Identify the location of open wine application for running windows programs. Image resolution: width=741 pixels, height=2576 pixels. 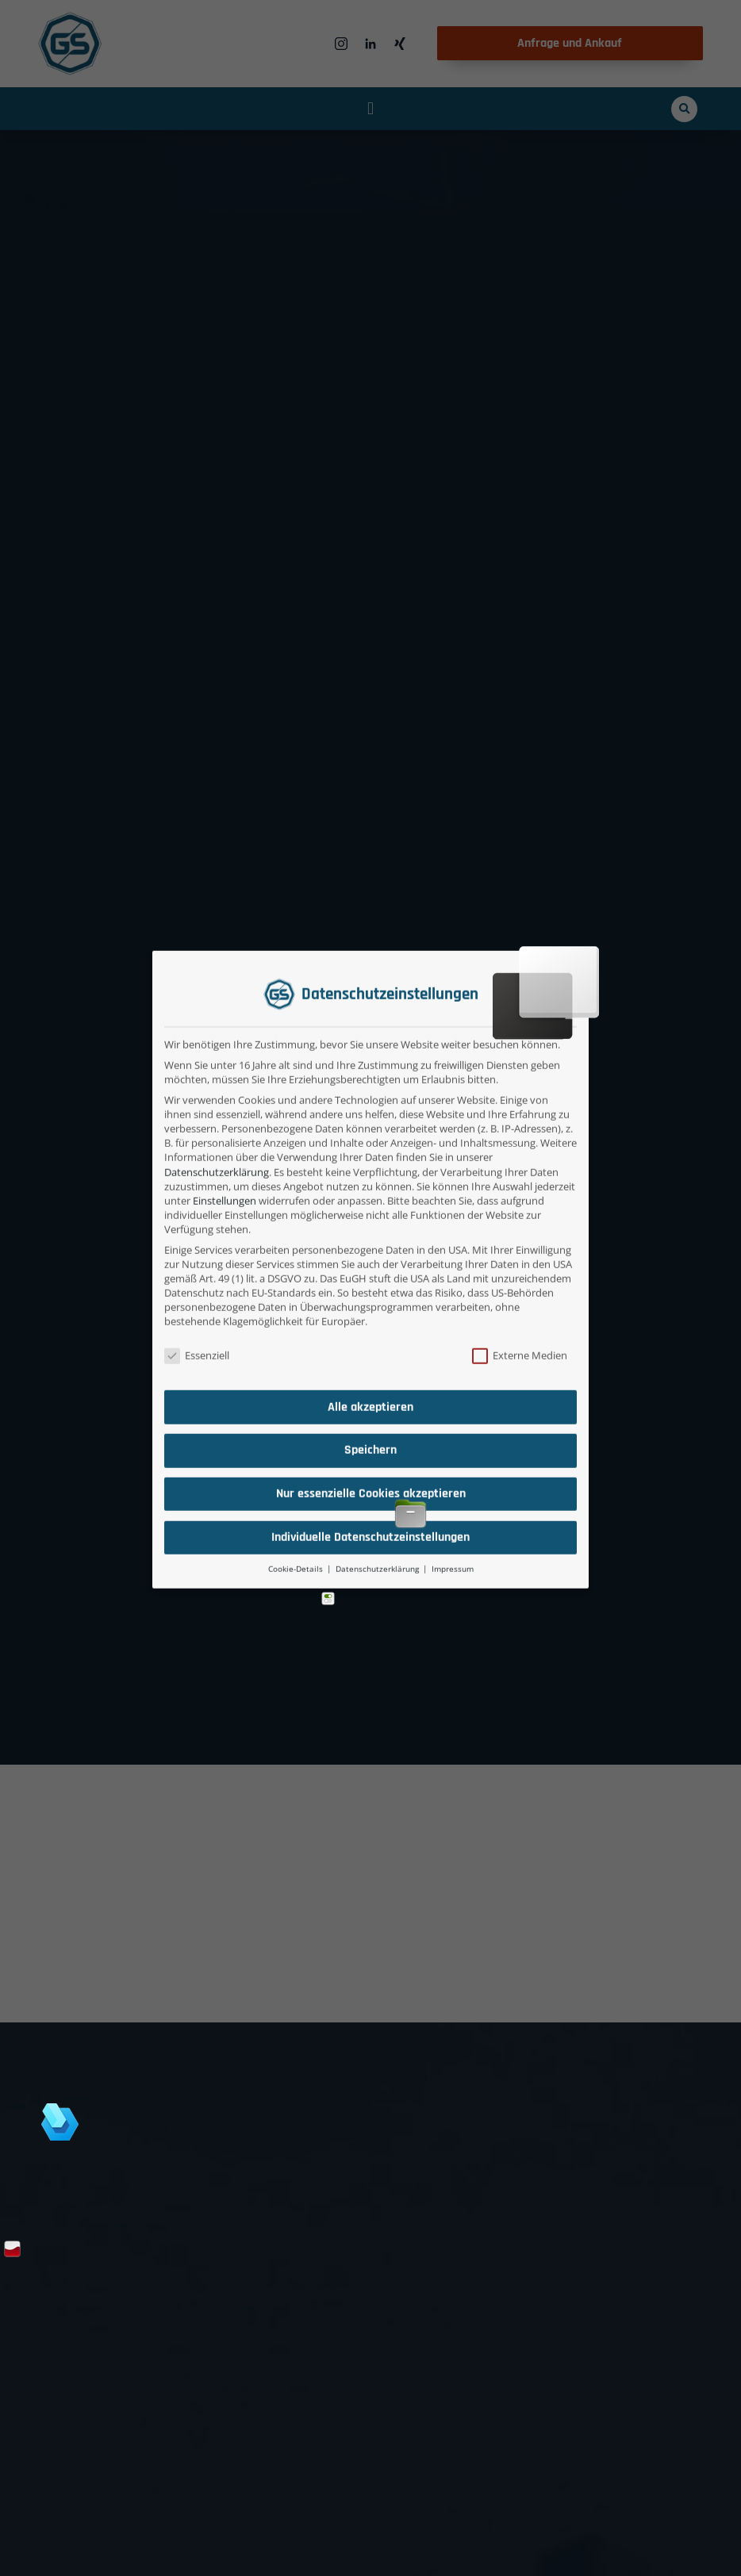
(12, 2248).